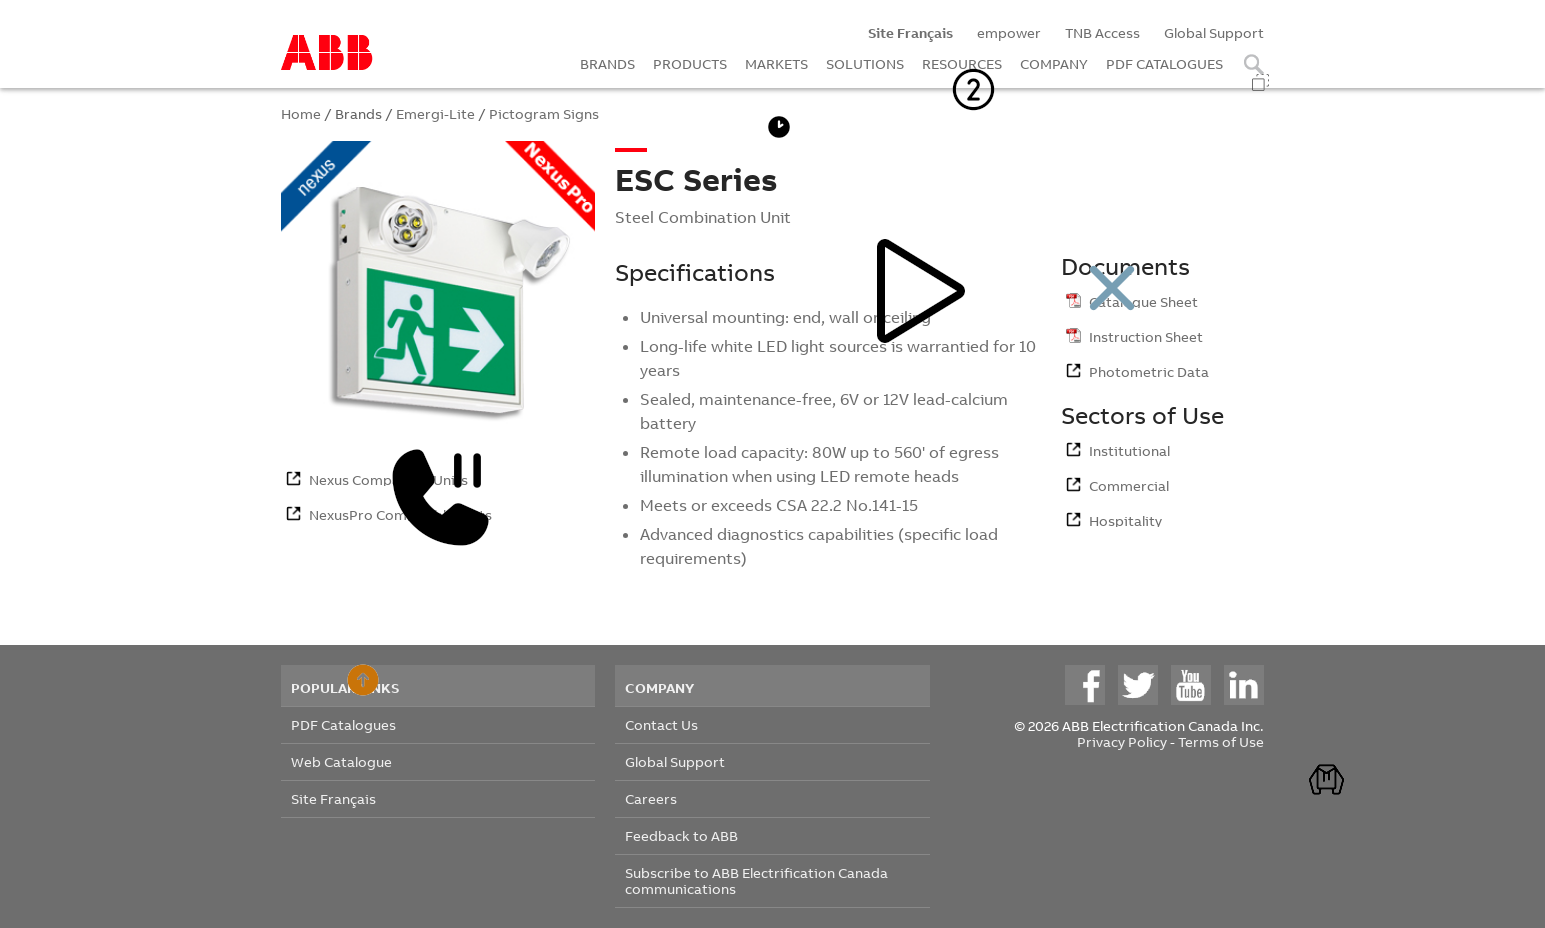  Describe the element at coordinates (779, 127) in the screenshot. I see `indicates the current time or timestamp` at that location.